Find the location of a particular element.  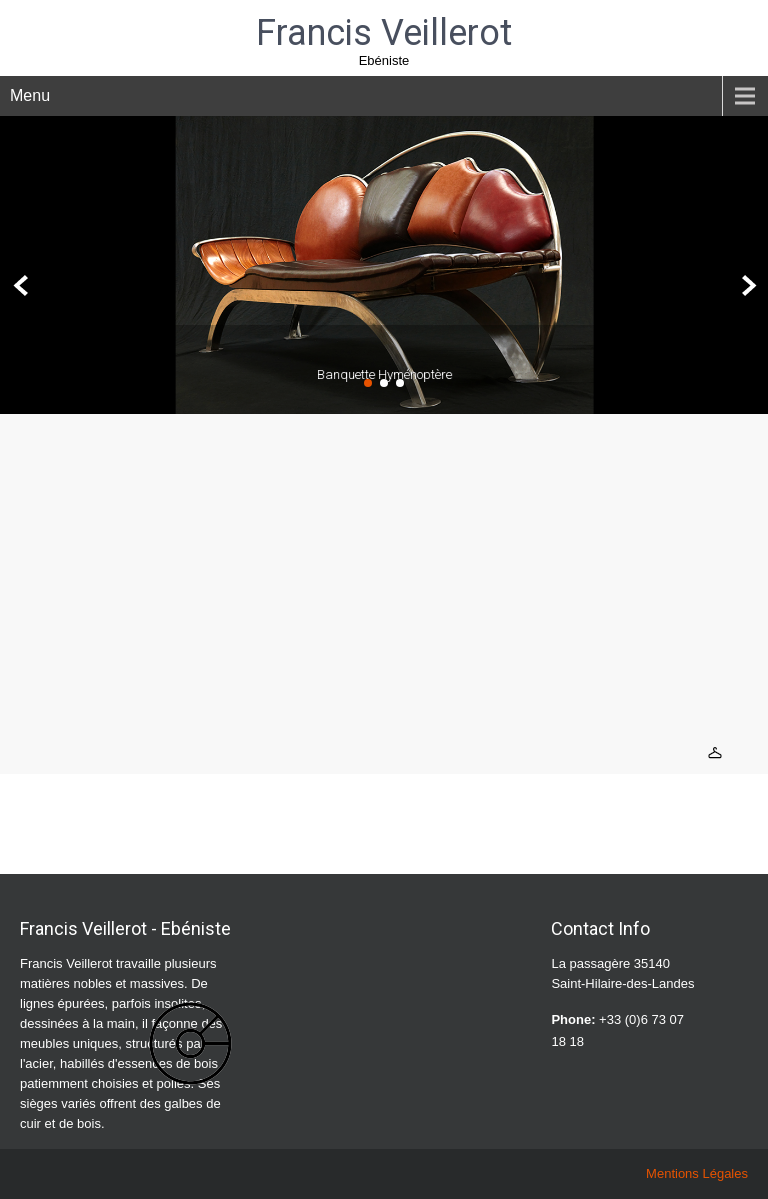

play or access media disc content is located at coordinates (190, 1043).